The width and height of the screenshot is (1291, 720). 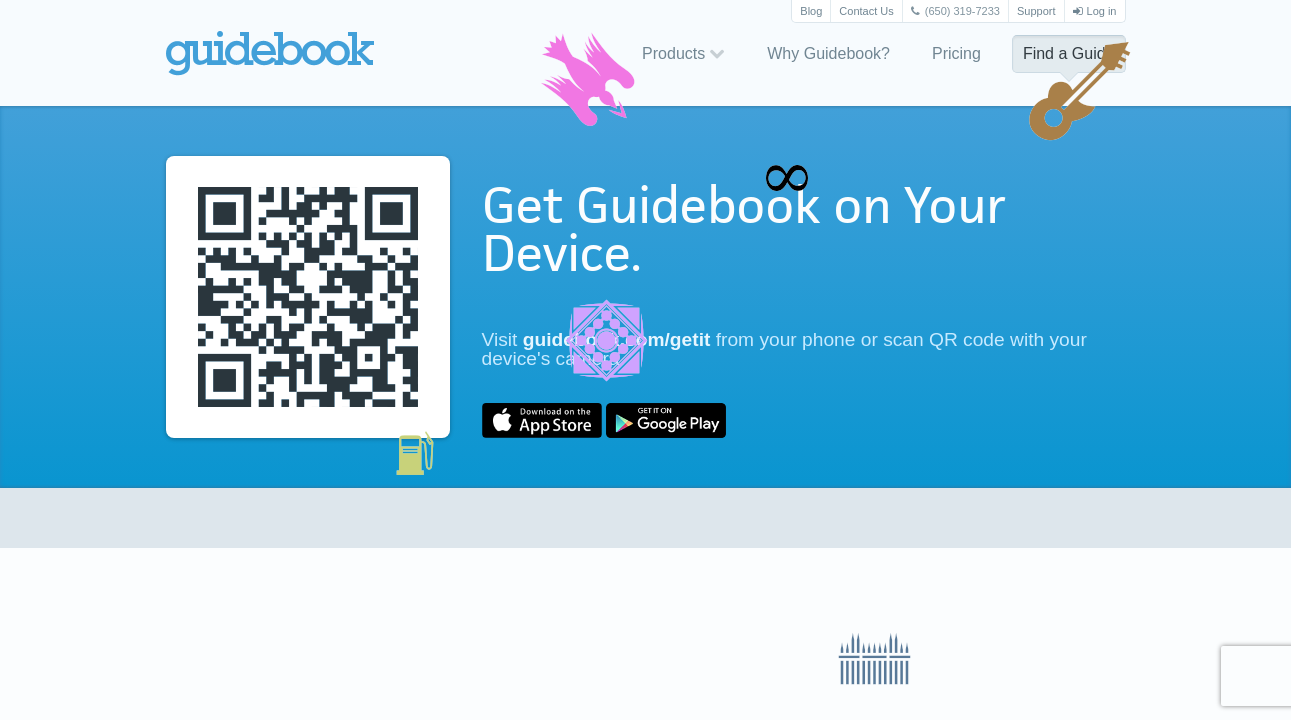 I want to click on access music or audio settings, so click(x=1079, y=91).